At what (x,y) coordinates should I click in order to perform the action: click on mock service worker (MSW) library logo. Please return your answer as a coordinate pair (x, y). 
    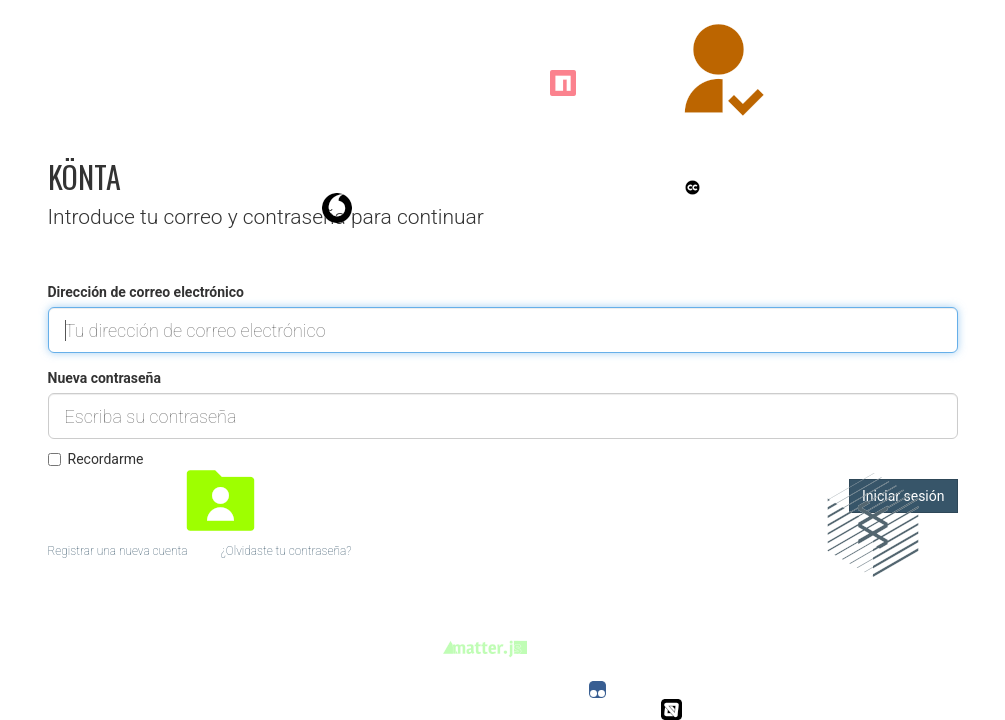
    Looking at the image, I should click on (671, 709).